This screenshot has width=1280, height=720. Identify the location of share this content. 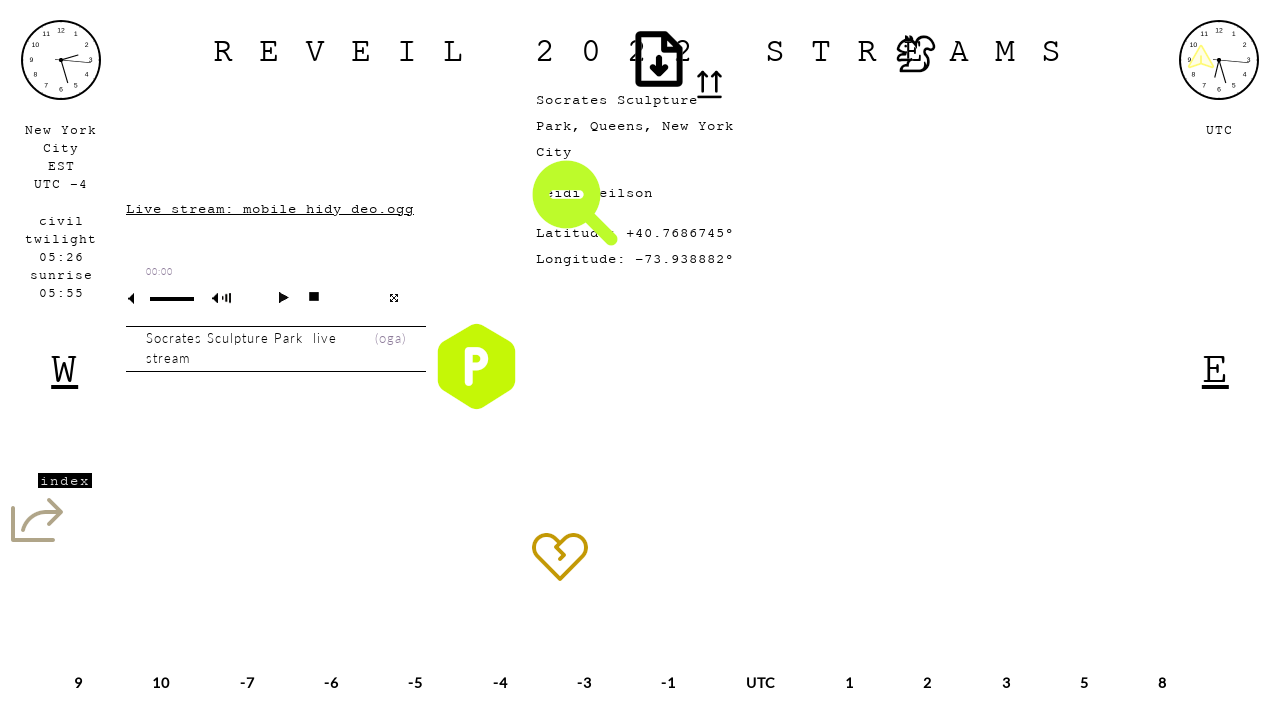
(37, 518).